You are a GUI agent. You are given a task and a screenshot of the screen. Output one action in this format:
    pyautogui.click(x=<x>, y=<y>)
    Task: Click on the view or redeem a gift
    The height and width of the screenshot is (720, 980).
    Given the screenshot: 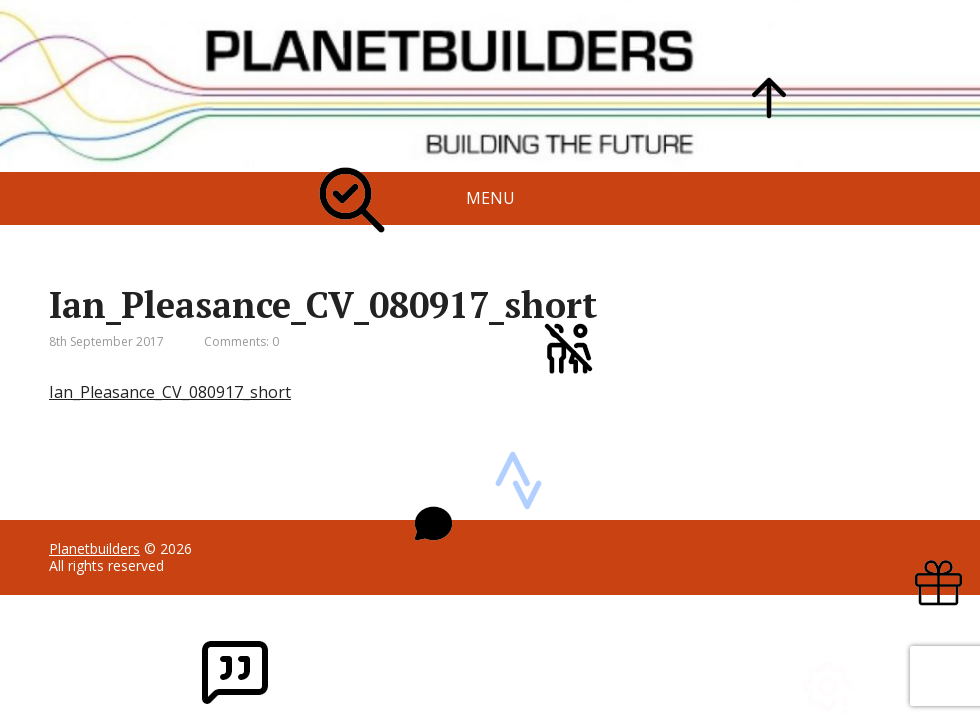 What is the action you would take?
    pyautogui.click(x=938, y=585)
    